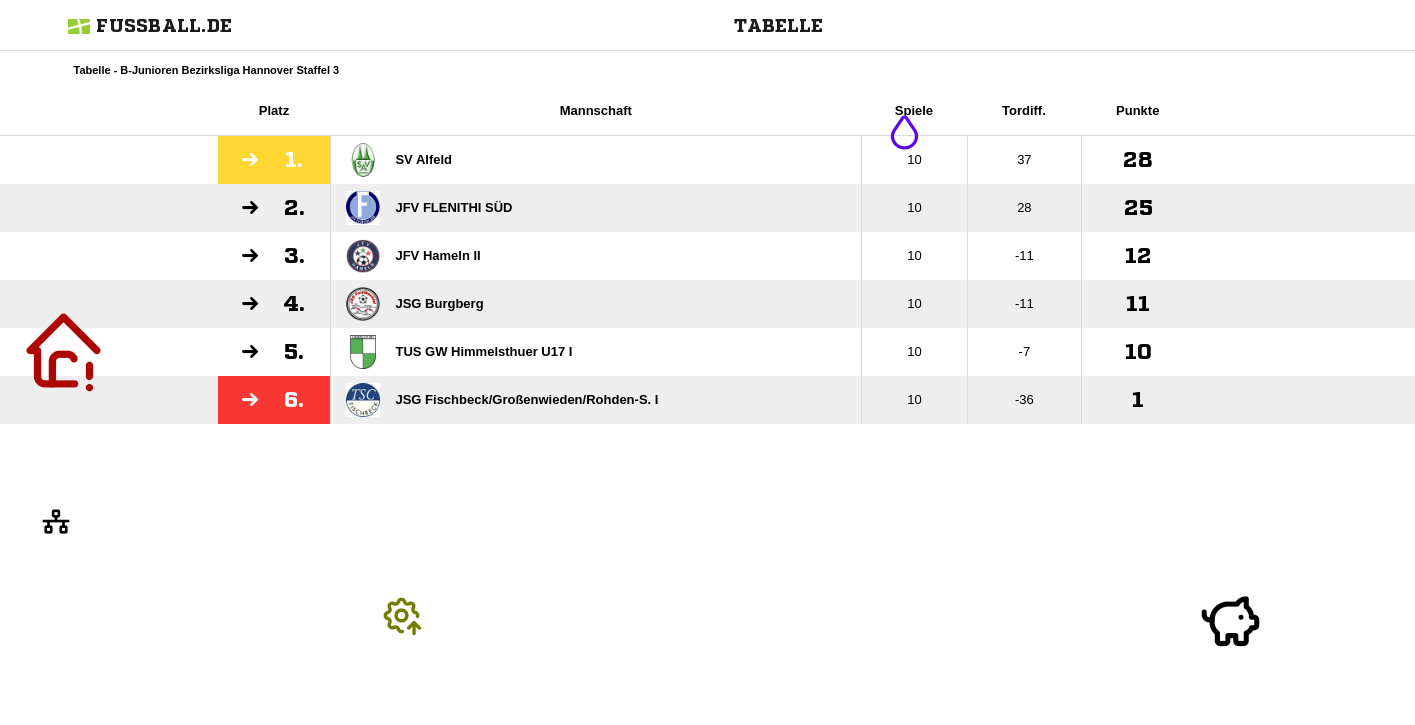  I want to click on access savings or budget features, so click(1230, 622).